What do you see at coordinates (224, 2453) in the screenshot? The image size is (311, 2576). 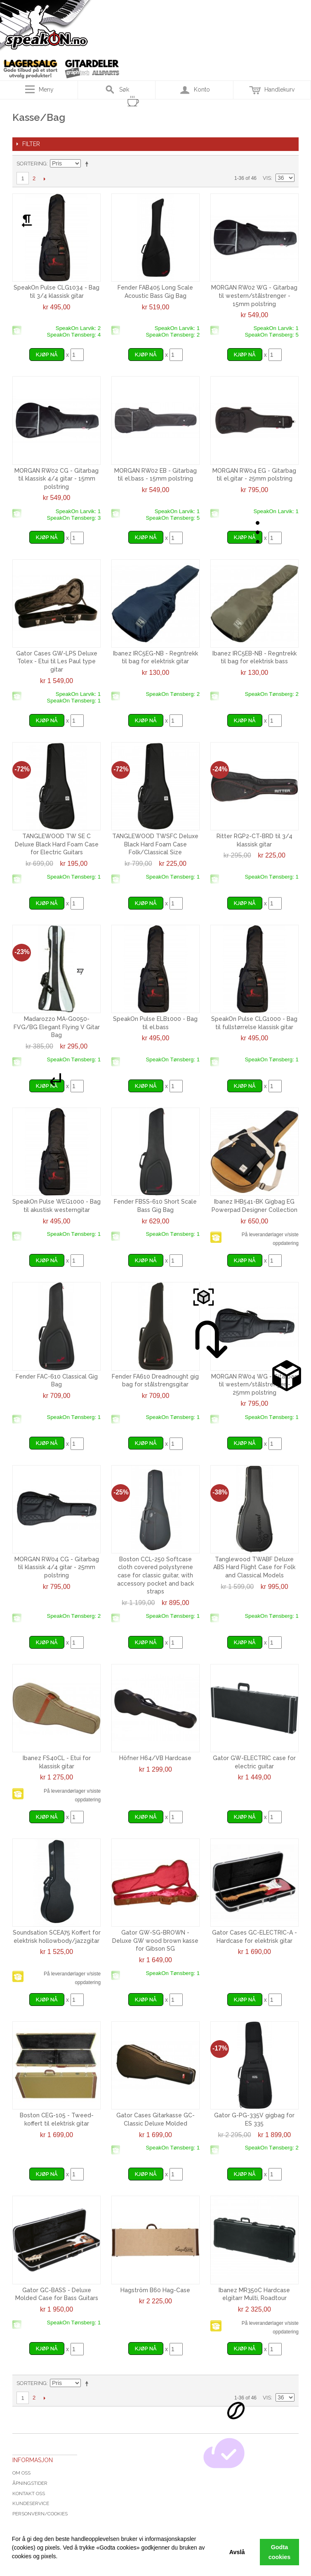 I see `file successfully uploaded to cloud storage` at bounding box center [224, 2453].